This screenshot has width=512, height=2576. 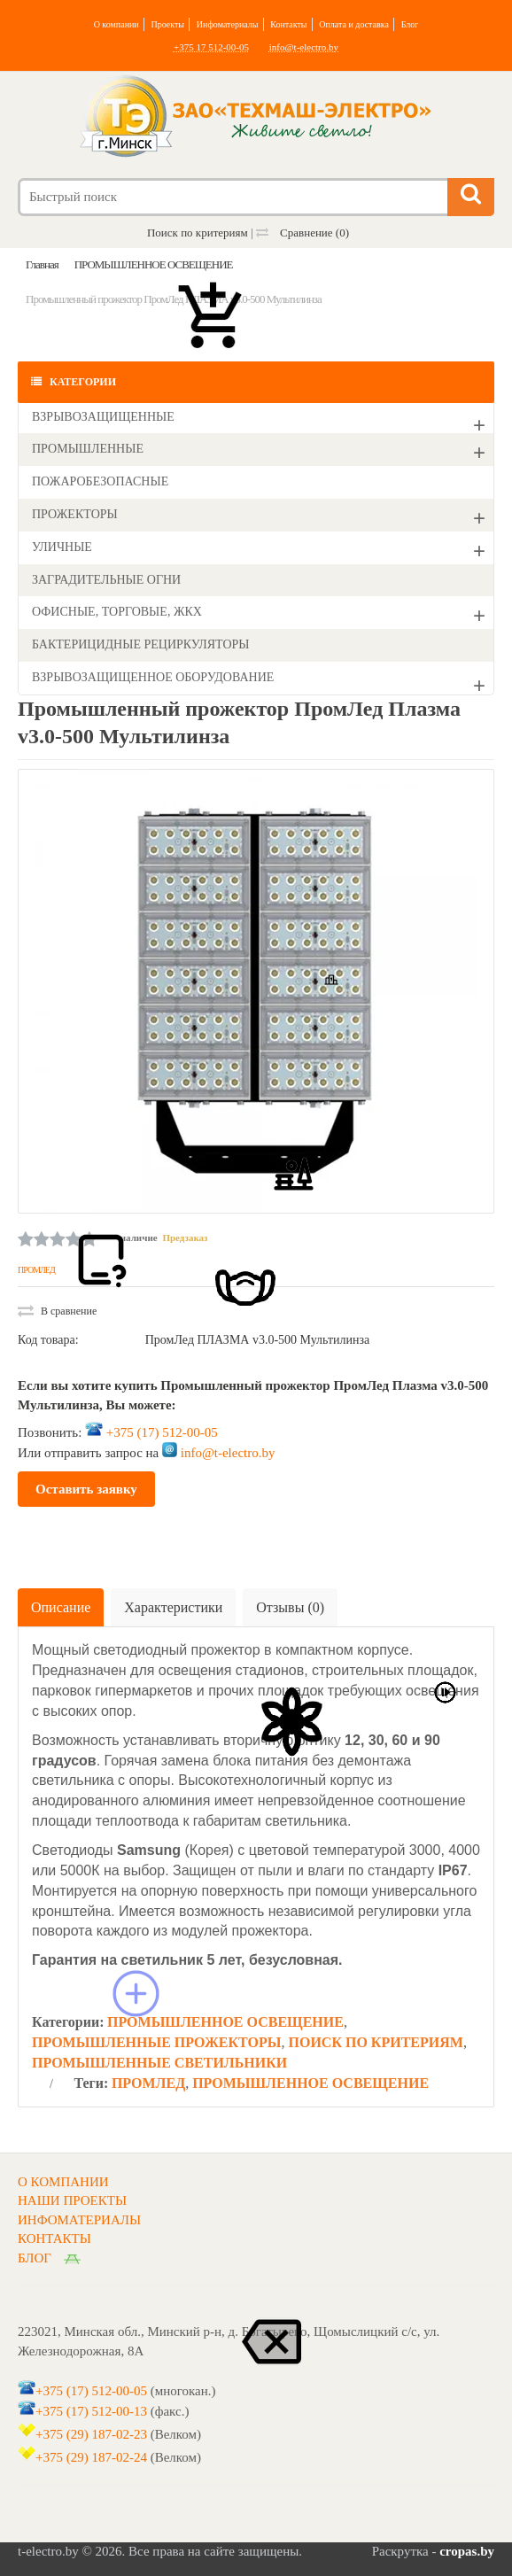 What do you see at coordinates (101, 1260) in the screenshot?
I see `iPad help or troubleshooting` at bounding box center [101, 1260].